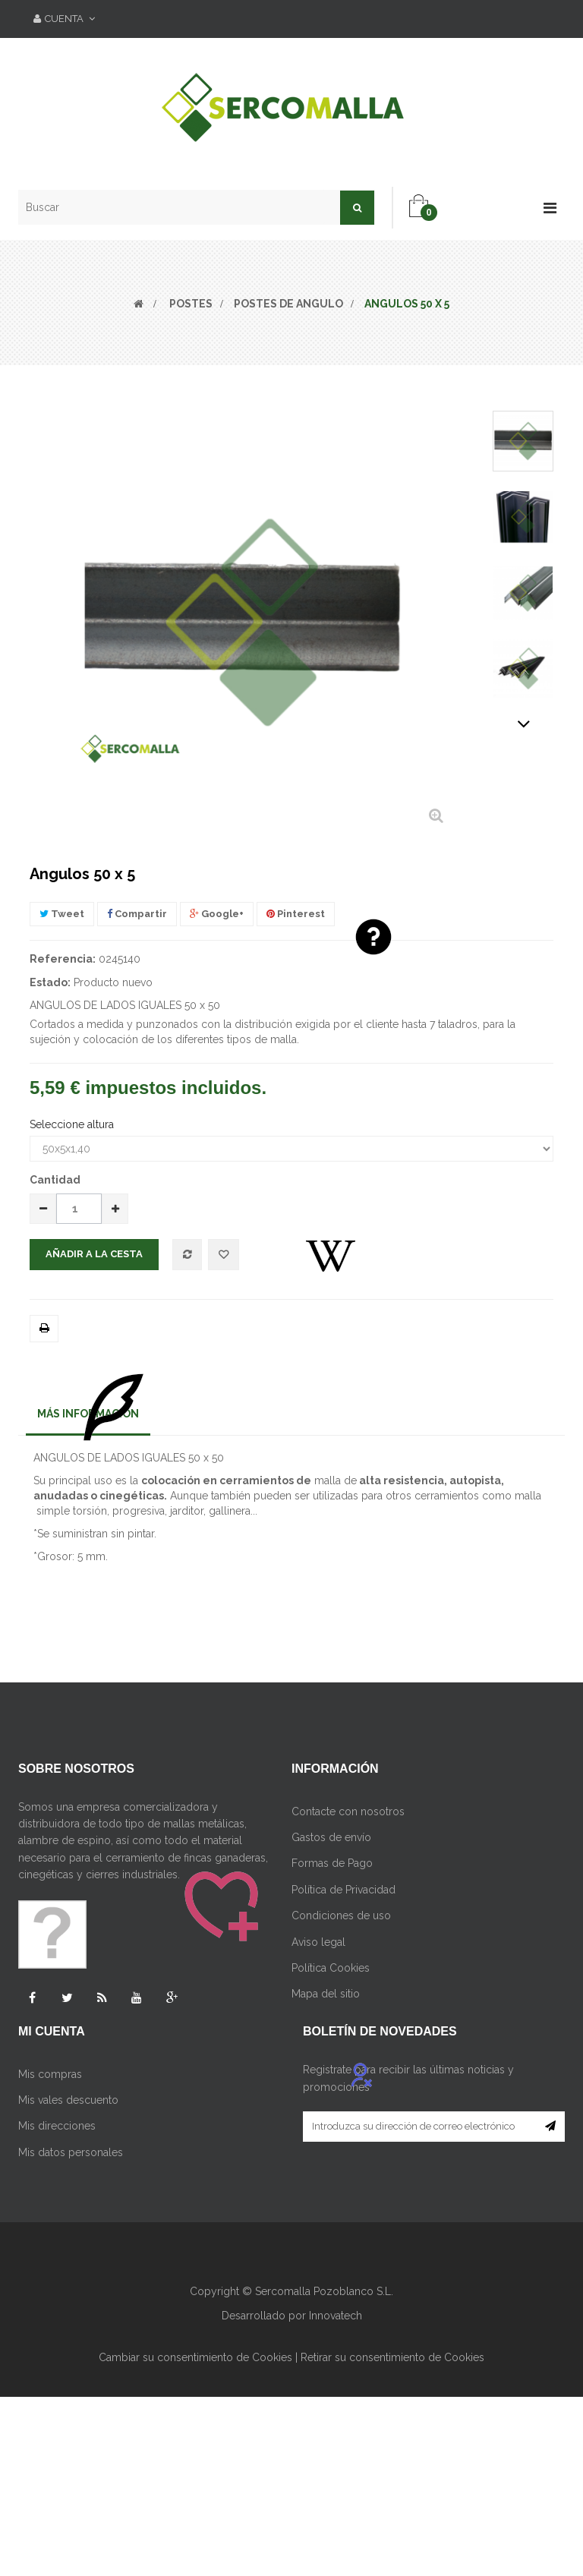  Describe the element at coordinates (360, 2075) in the screenshot. I see `unfollow a user` at that location.